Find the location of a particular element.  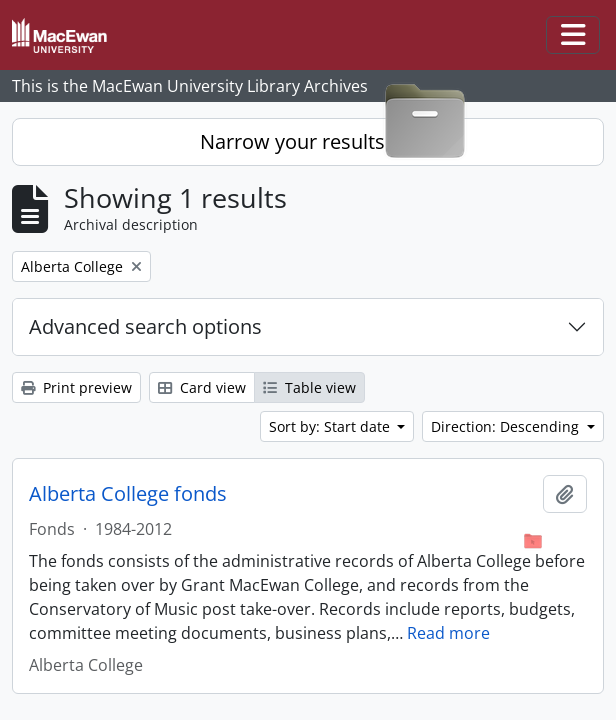

open the Nautilus file manager is located at coordinates (425, 121).